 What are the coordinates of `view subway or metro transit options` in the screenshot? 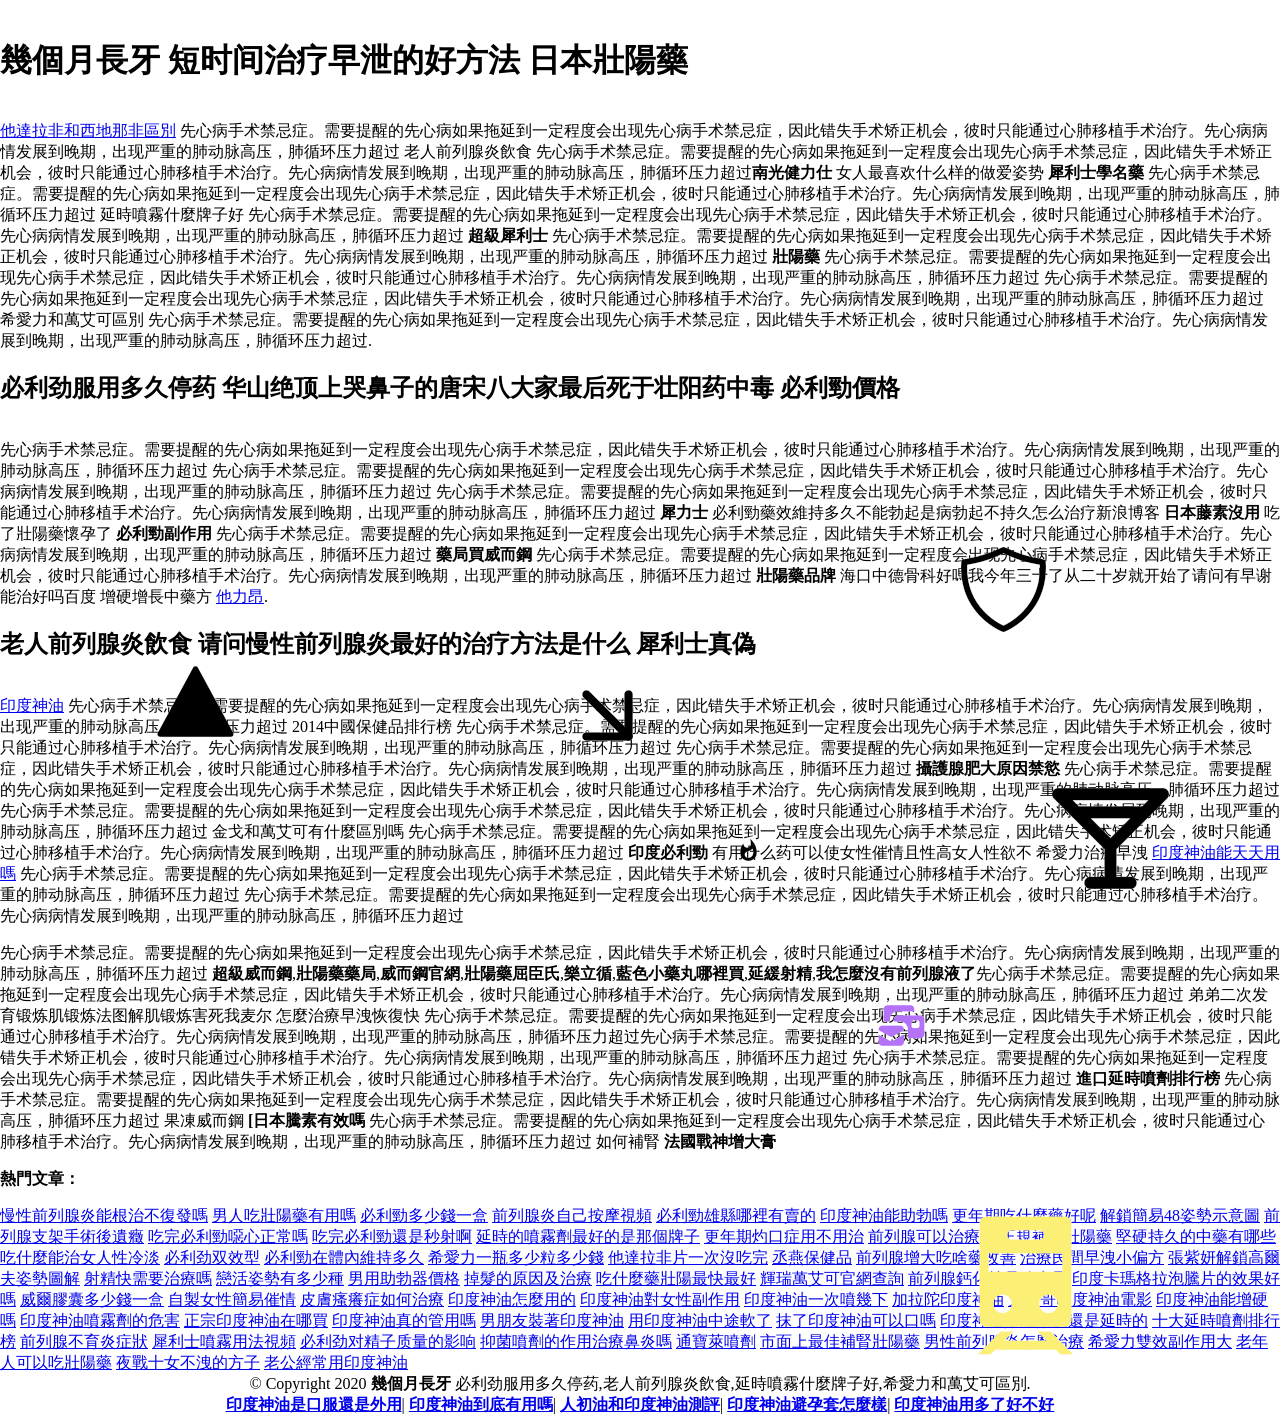 It's located at (1025, 1285).